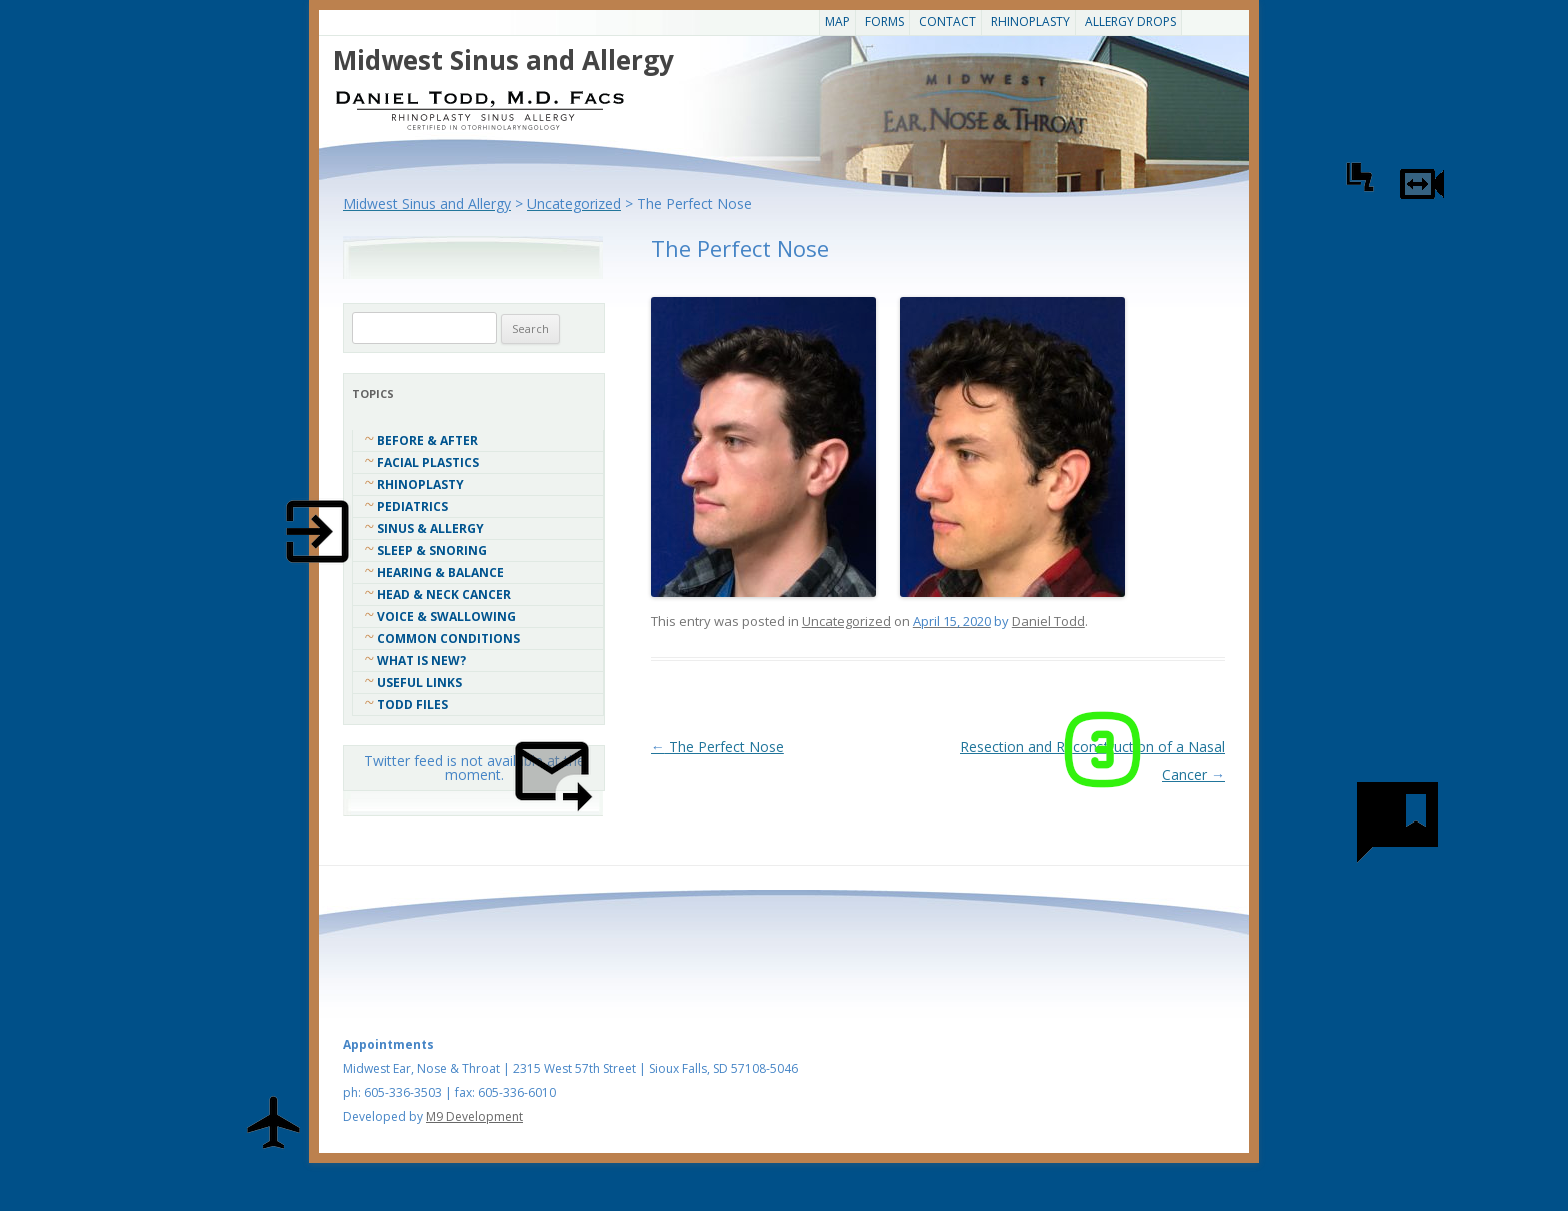 This screenshot has height=1211, width=1568. Describe the element at coordinates (317, 531) in the screenshot. I see `log out of the current session` at that location.